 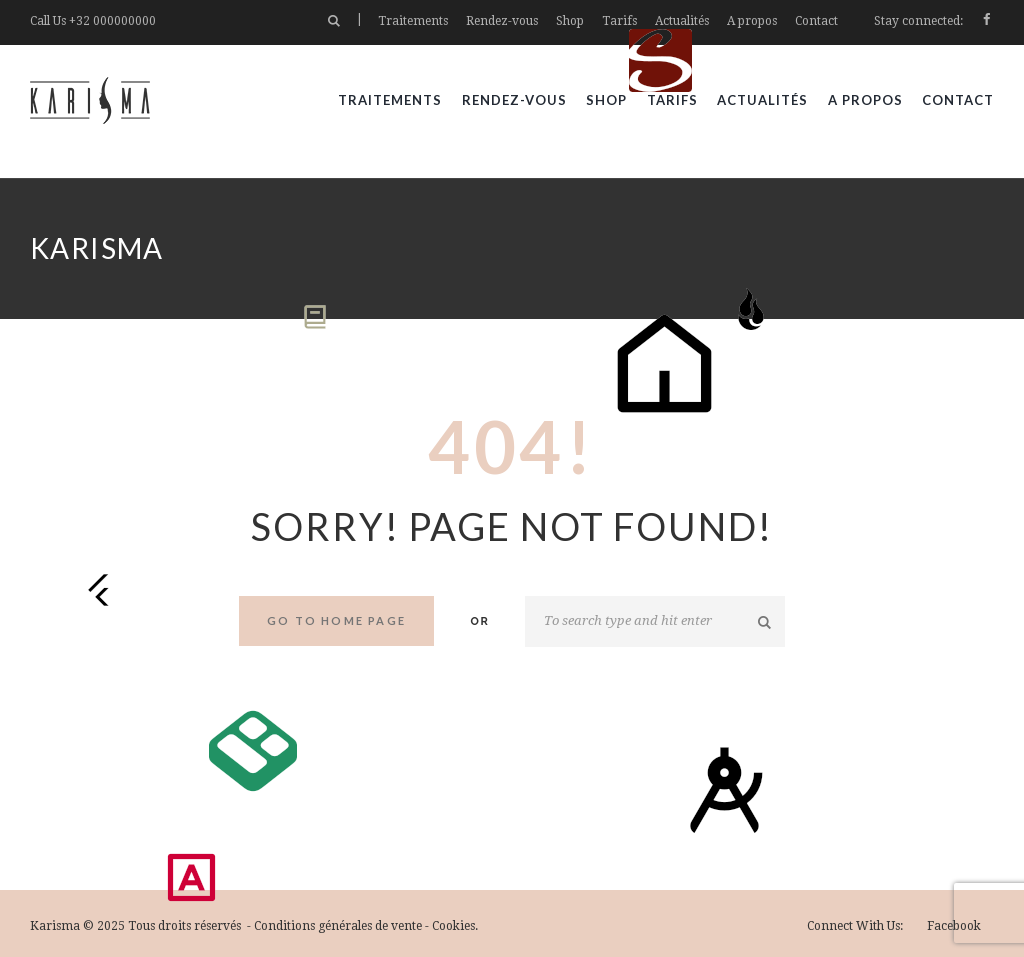 What do you see at coordinates (100, 590) in the screenshot?
I see `flutter framework logo` at bounding box center [100, 590].